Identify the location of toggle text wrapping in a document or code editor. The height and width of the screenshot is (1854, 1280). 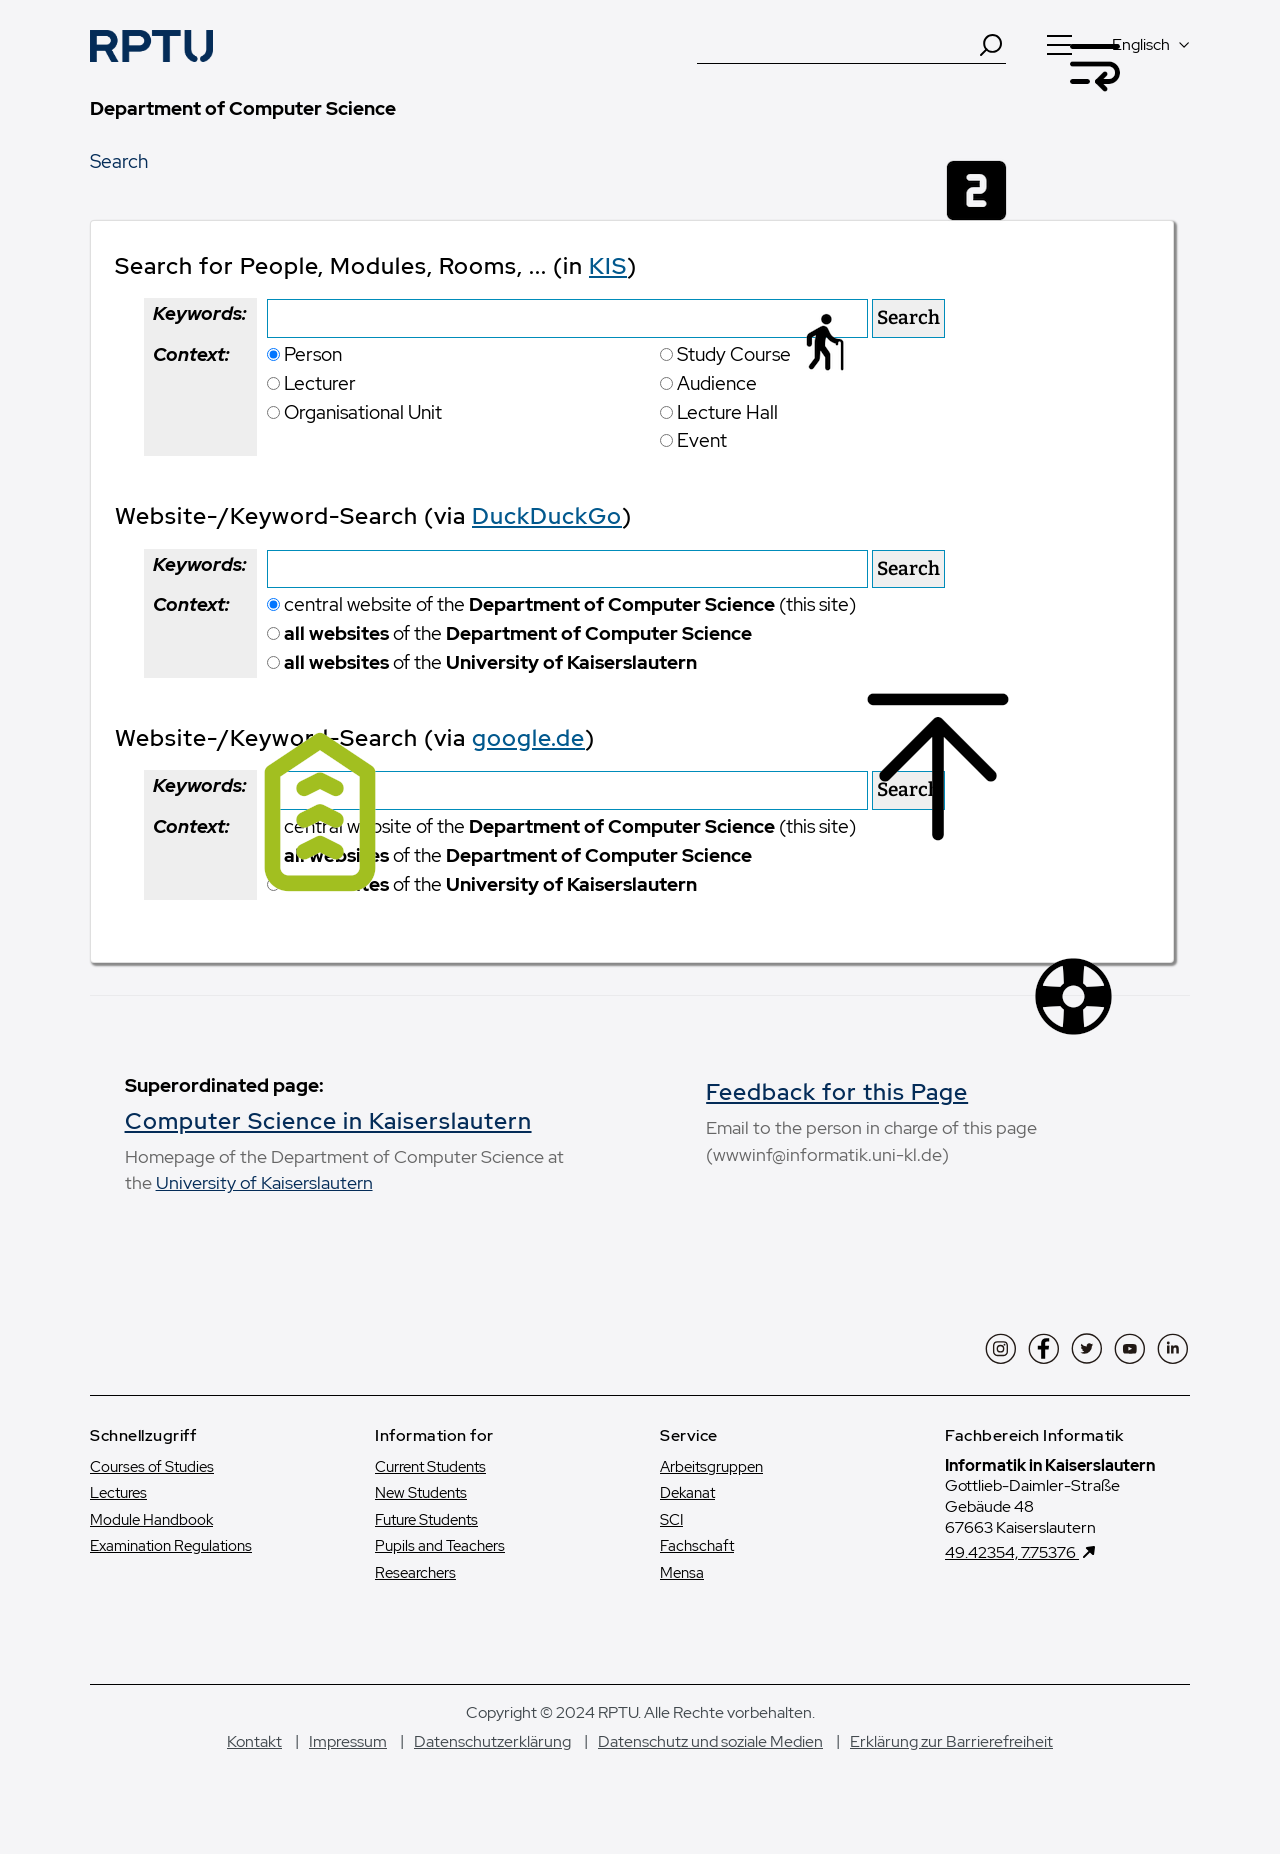
(1095, 64).